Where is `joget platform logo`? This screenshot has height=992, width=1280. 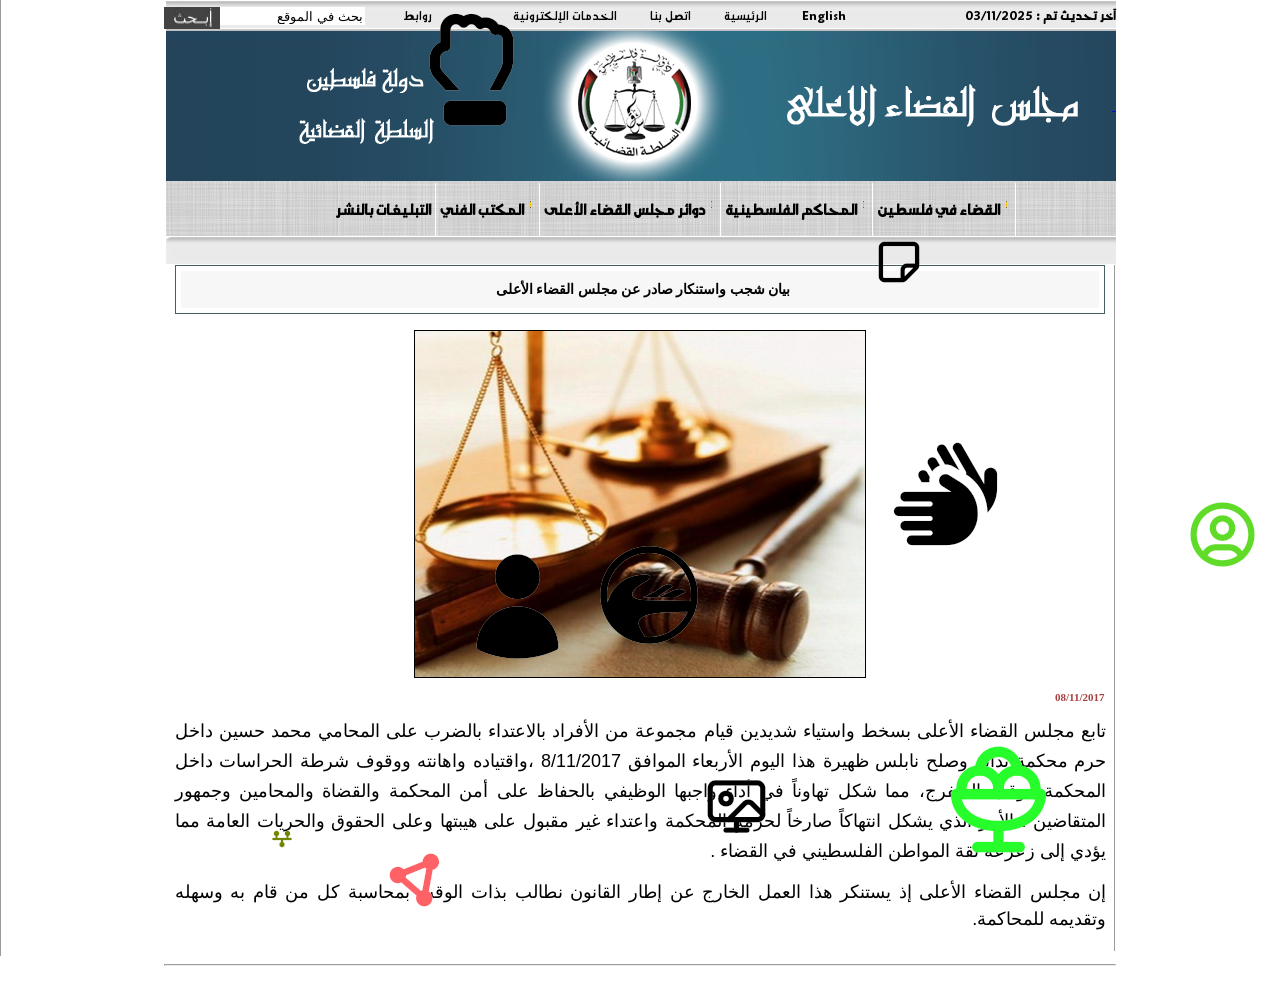 joget platform logo is located at coordinates (649, 595).